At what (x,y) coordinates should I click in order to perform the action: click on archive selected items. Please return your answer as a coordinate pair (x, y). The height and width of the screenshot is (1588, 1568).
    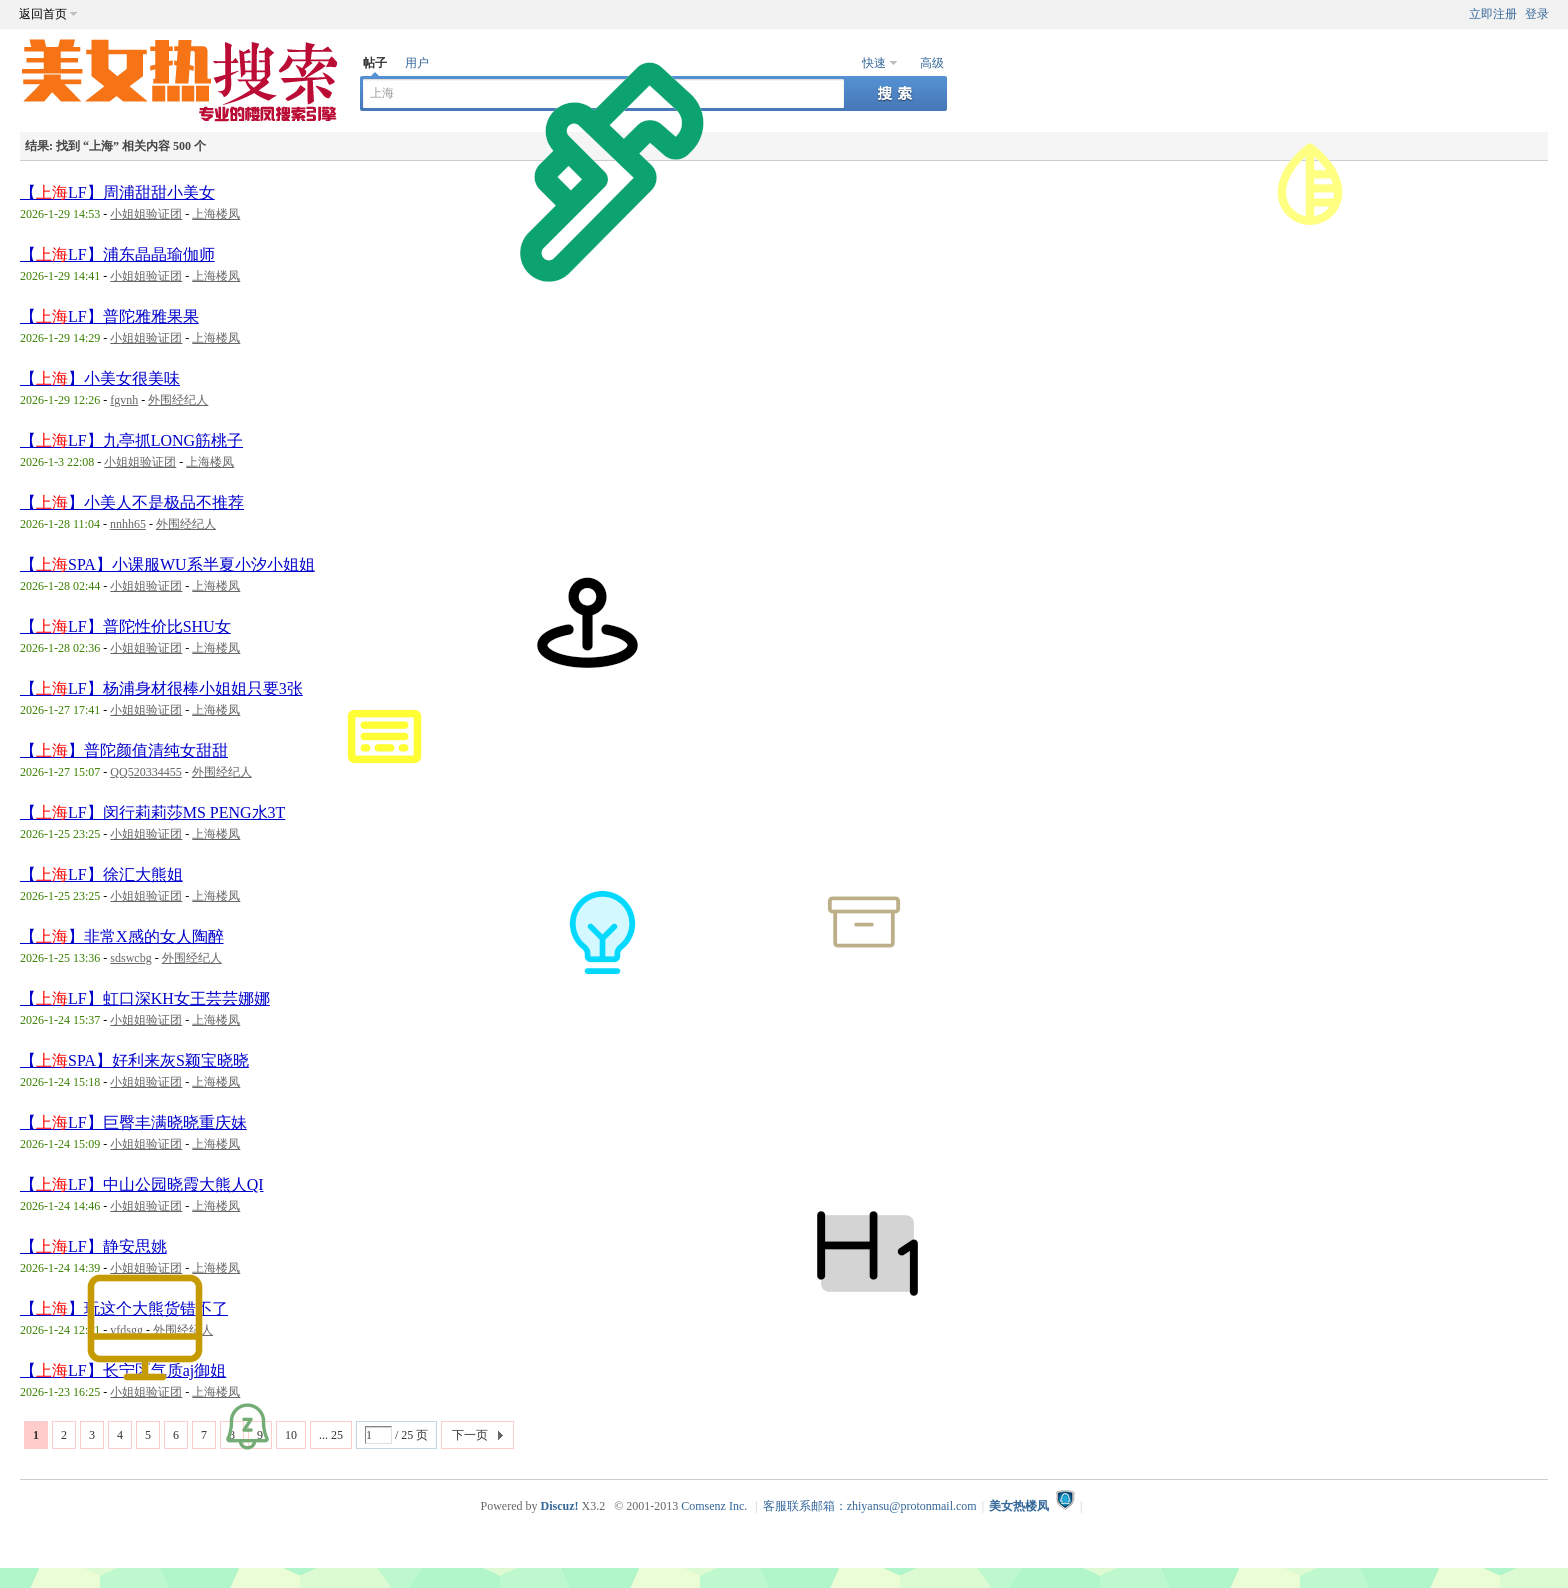
    Looking at the image, I should click on (864, 922).